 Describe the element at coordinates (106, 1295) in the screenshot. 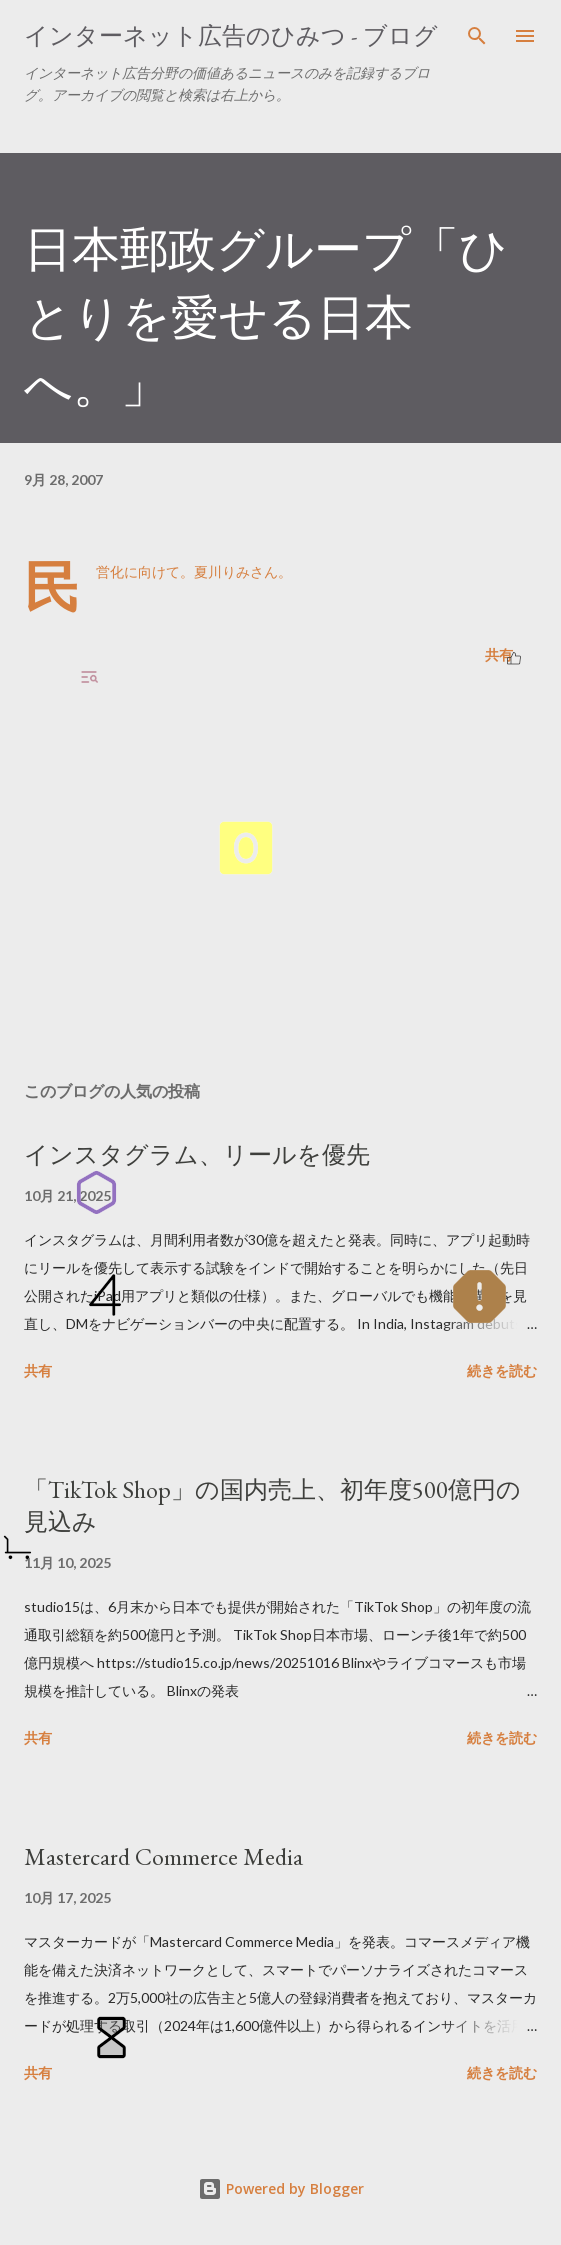

I see `indicates step four in a multi-step process` at that location.